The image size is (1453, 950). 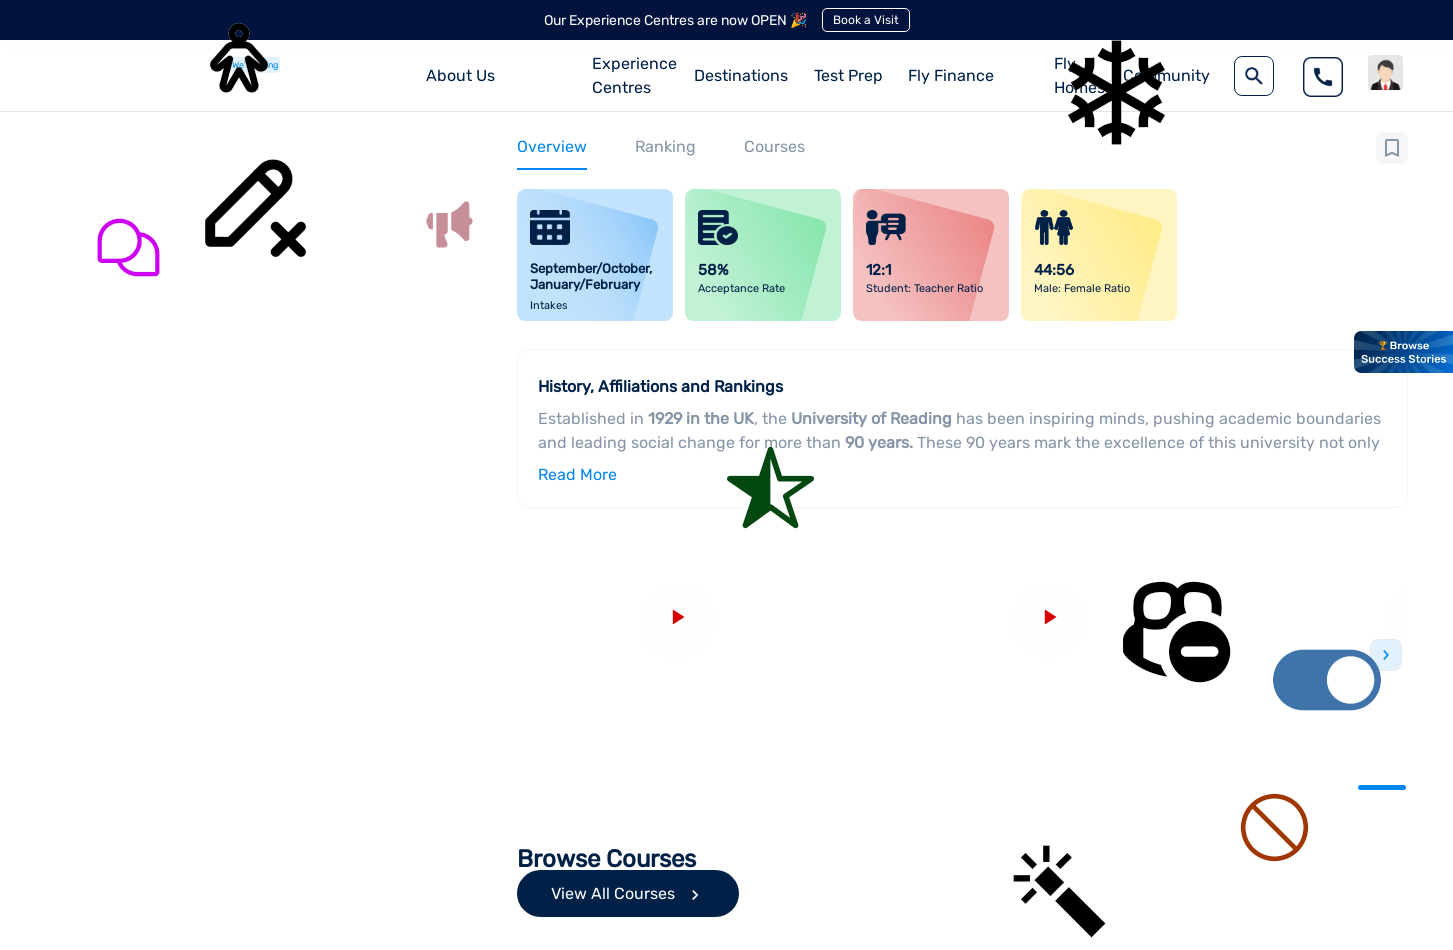 I want to click on toggle a setting on or off, so click(x=1327, y=680).